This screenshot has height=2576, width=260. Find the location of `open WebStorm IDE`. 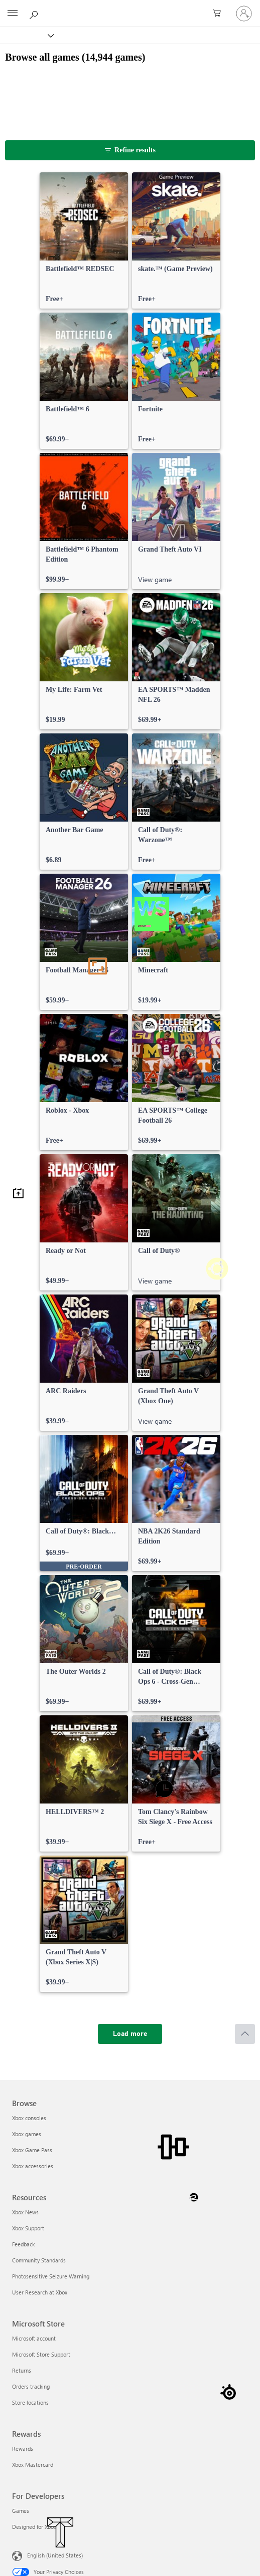

open WebStorm IDE is located at coordinates (152, 914).